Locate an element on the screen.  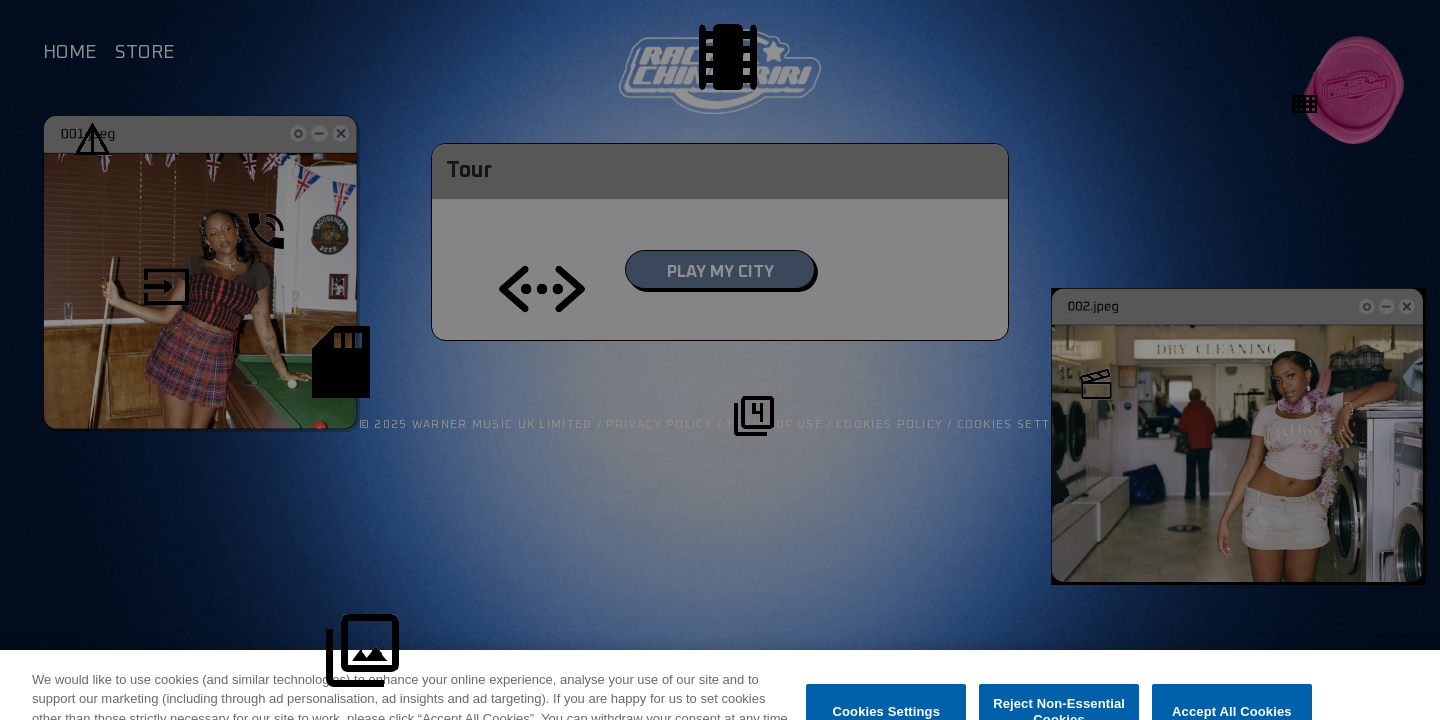
view item details is located at coordinates (92, 138).